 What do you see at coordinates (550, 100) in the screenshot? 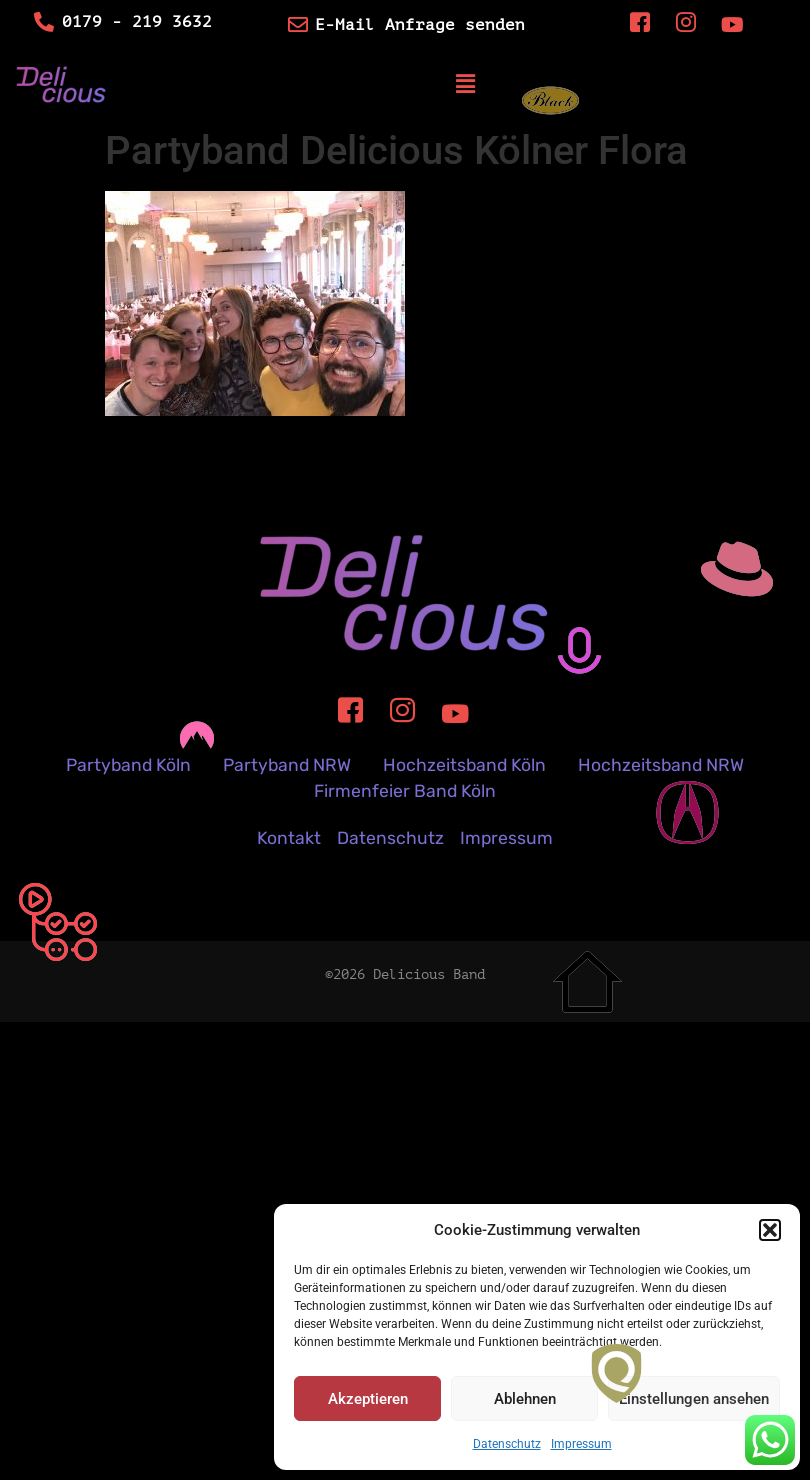
I see `black brand logo` at bounding box center [550, 100].